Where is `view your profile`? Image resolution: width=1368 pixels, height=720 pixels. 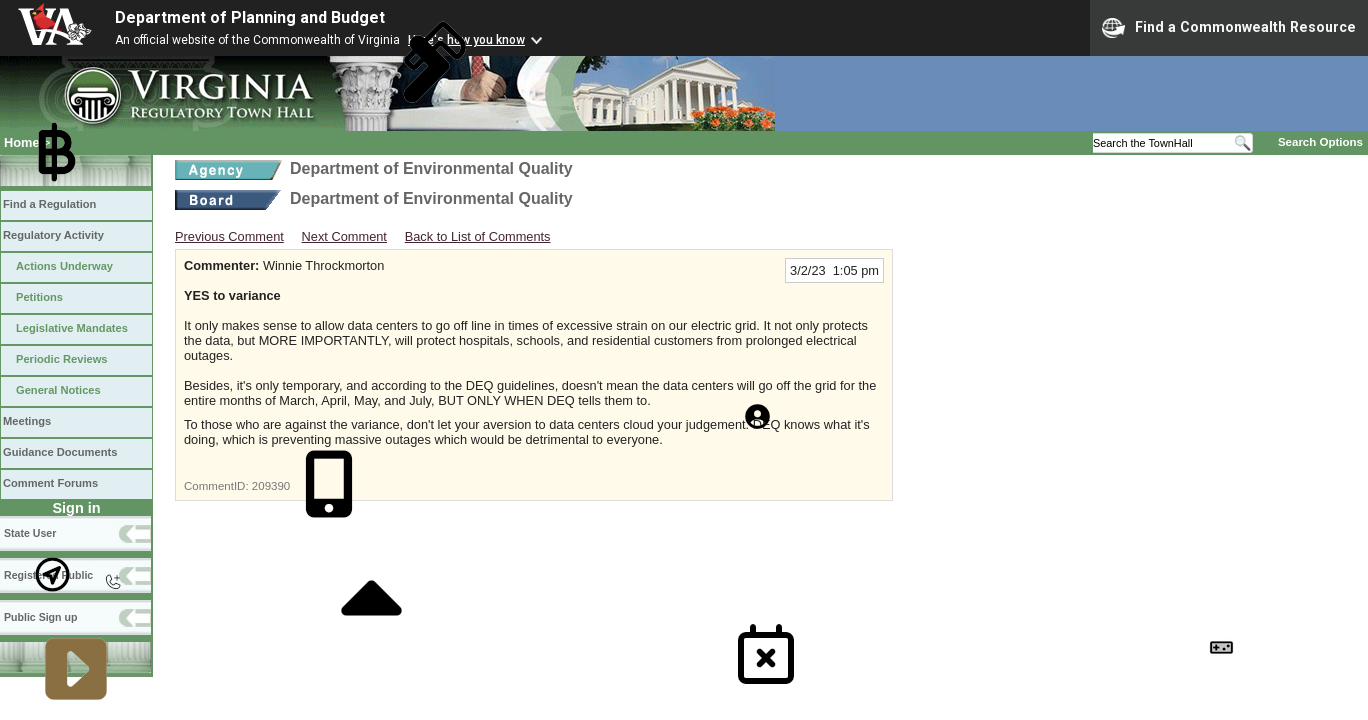 view your profile is located at coordinates (757, 416).